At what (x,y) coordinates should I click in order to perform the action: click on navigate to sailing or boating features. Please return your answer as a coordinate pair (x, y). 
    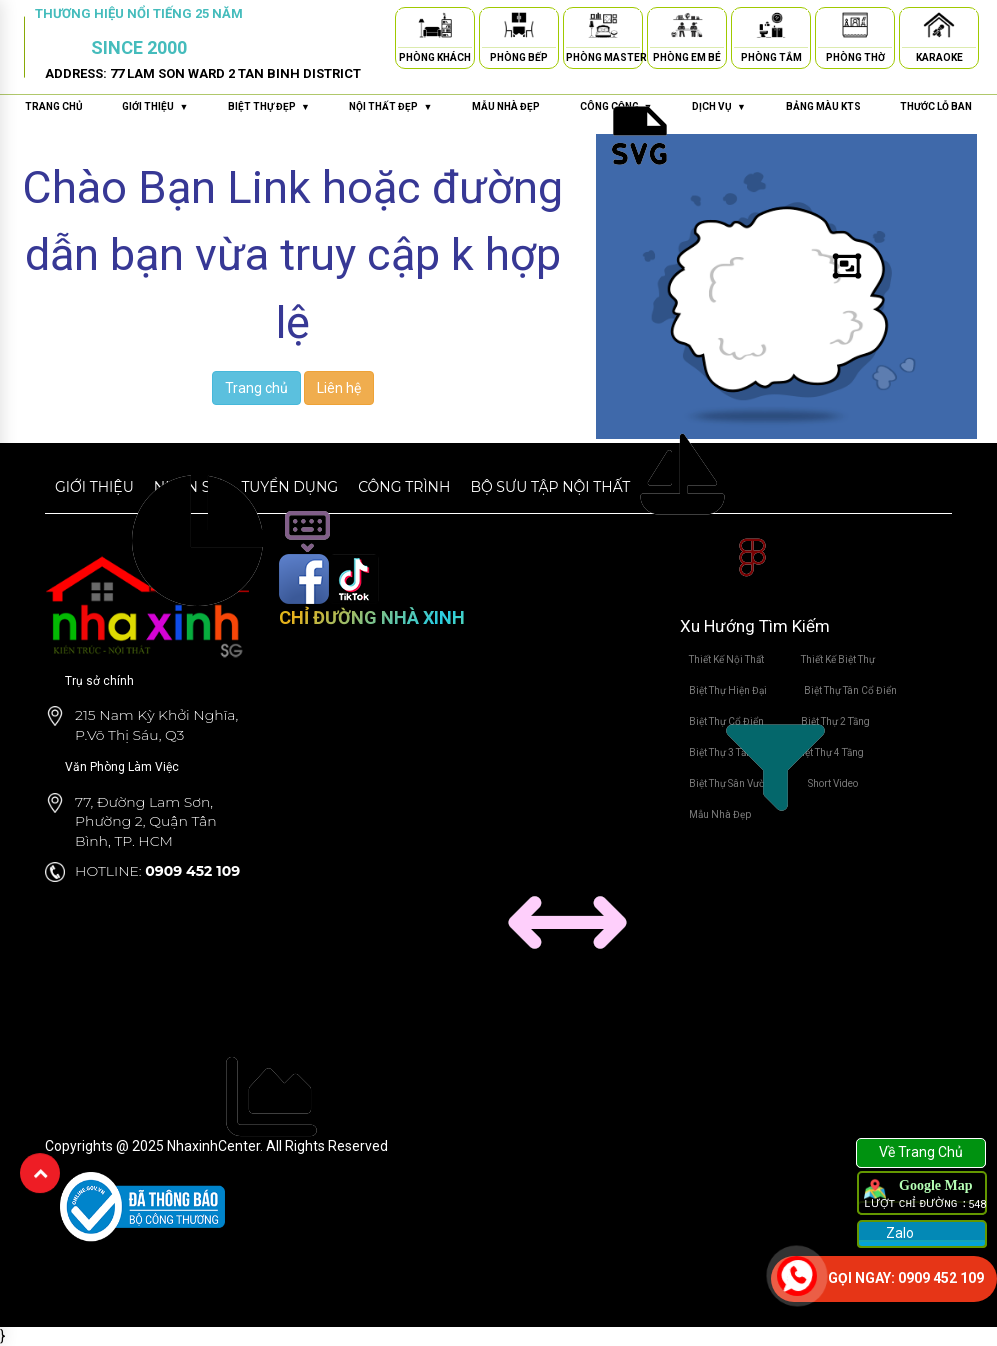
    Looking at the image, I should click on (682, 472).